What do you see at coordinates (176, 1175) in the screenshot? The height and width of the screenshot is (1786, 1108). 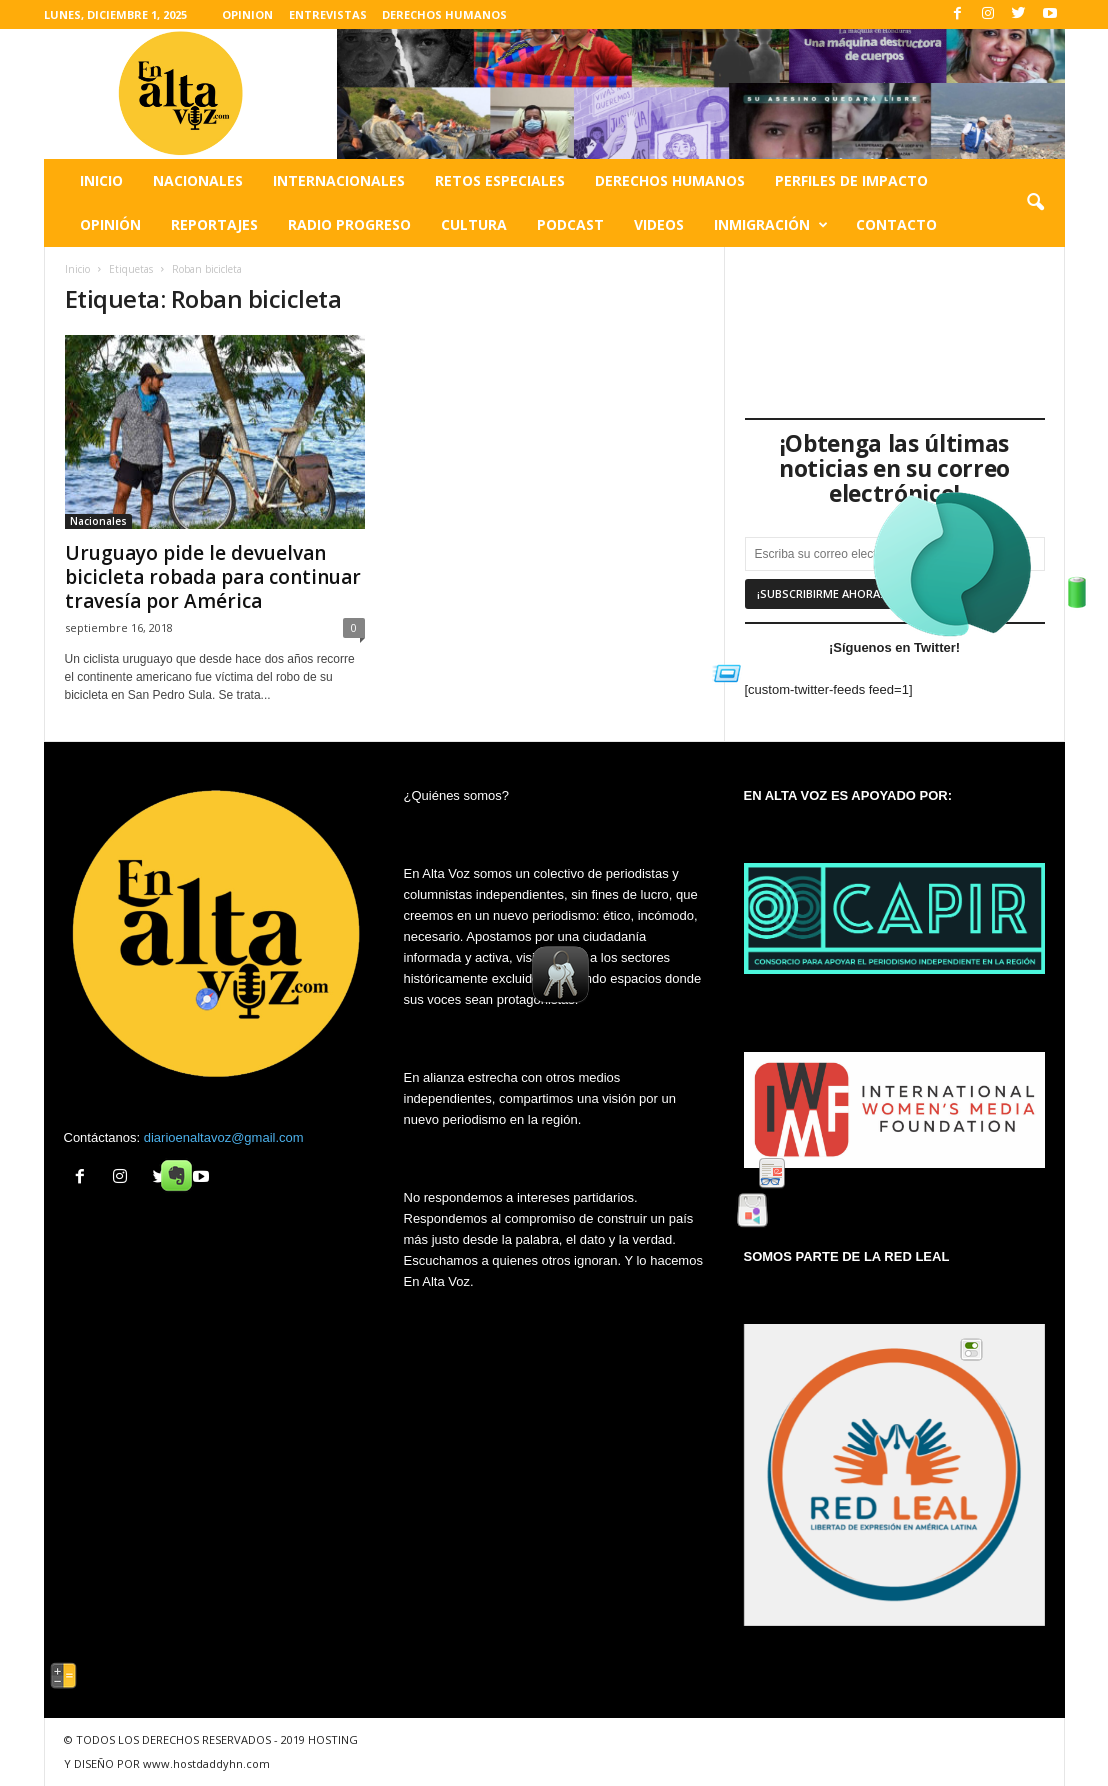 I see `open evernote note-taking app` at bounding box center [176, 1175].